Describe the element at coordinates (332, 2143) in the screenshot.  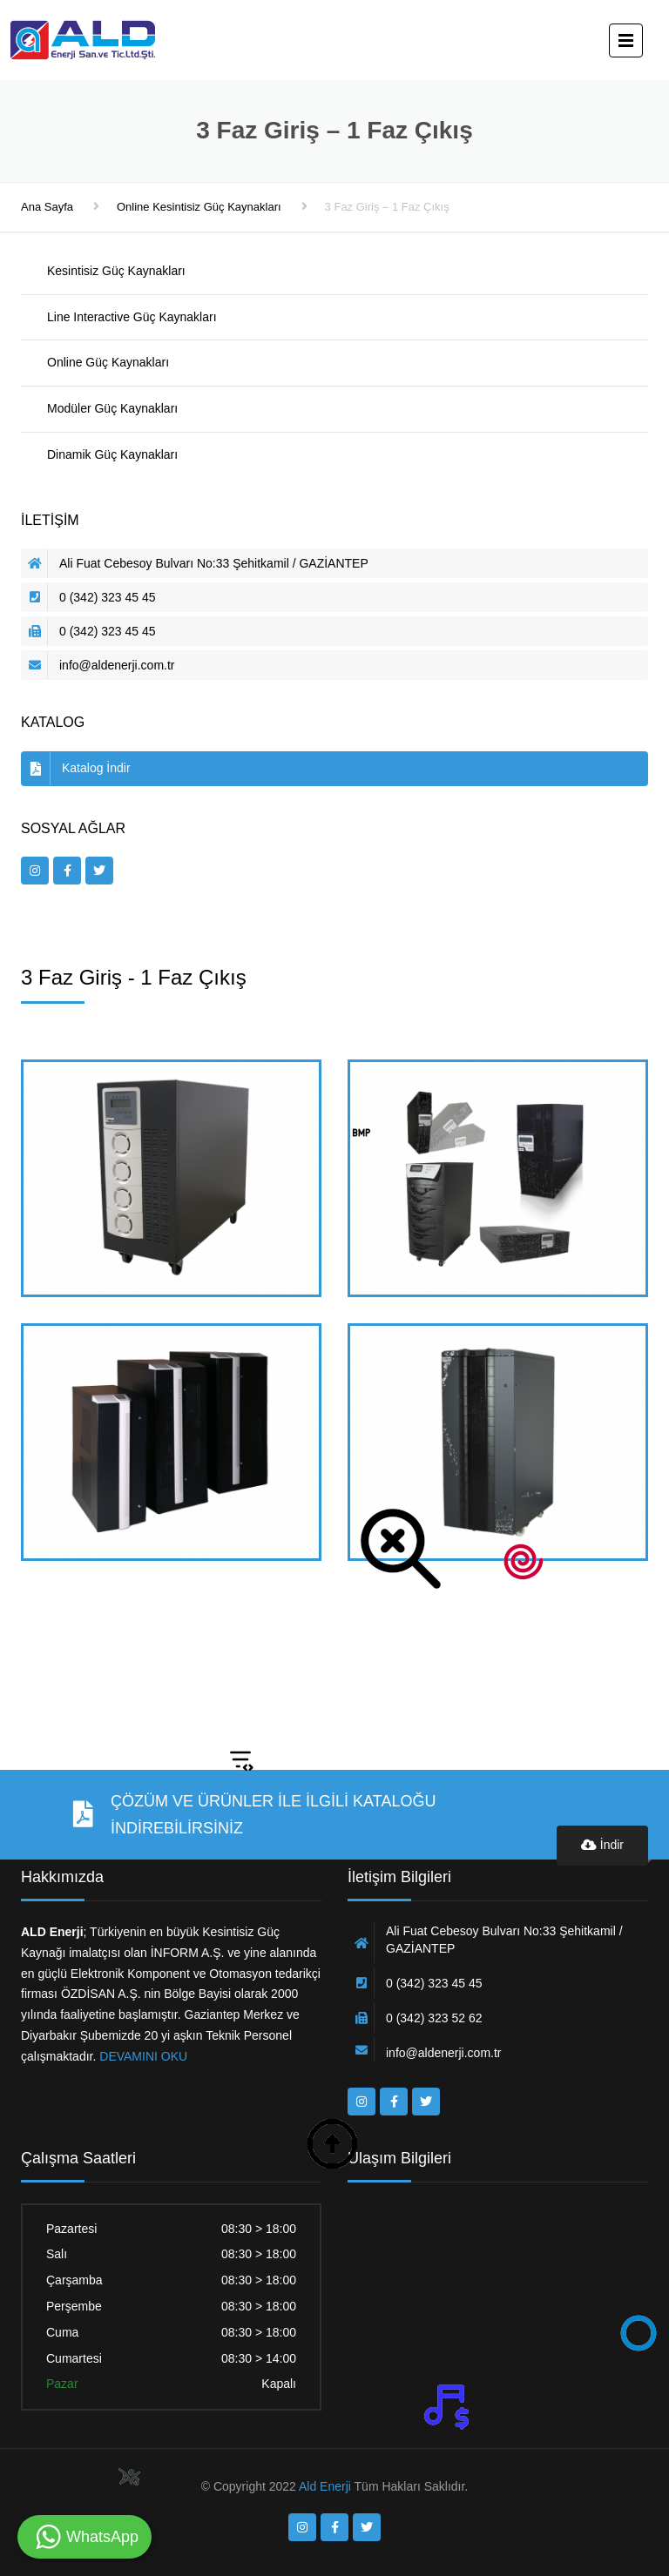
I see `upload a file or content` at that location.